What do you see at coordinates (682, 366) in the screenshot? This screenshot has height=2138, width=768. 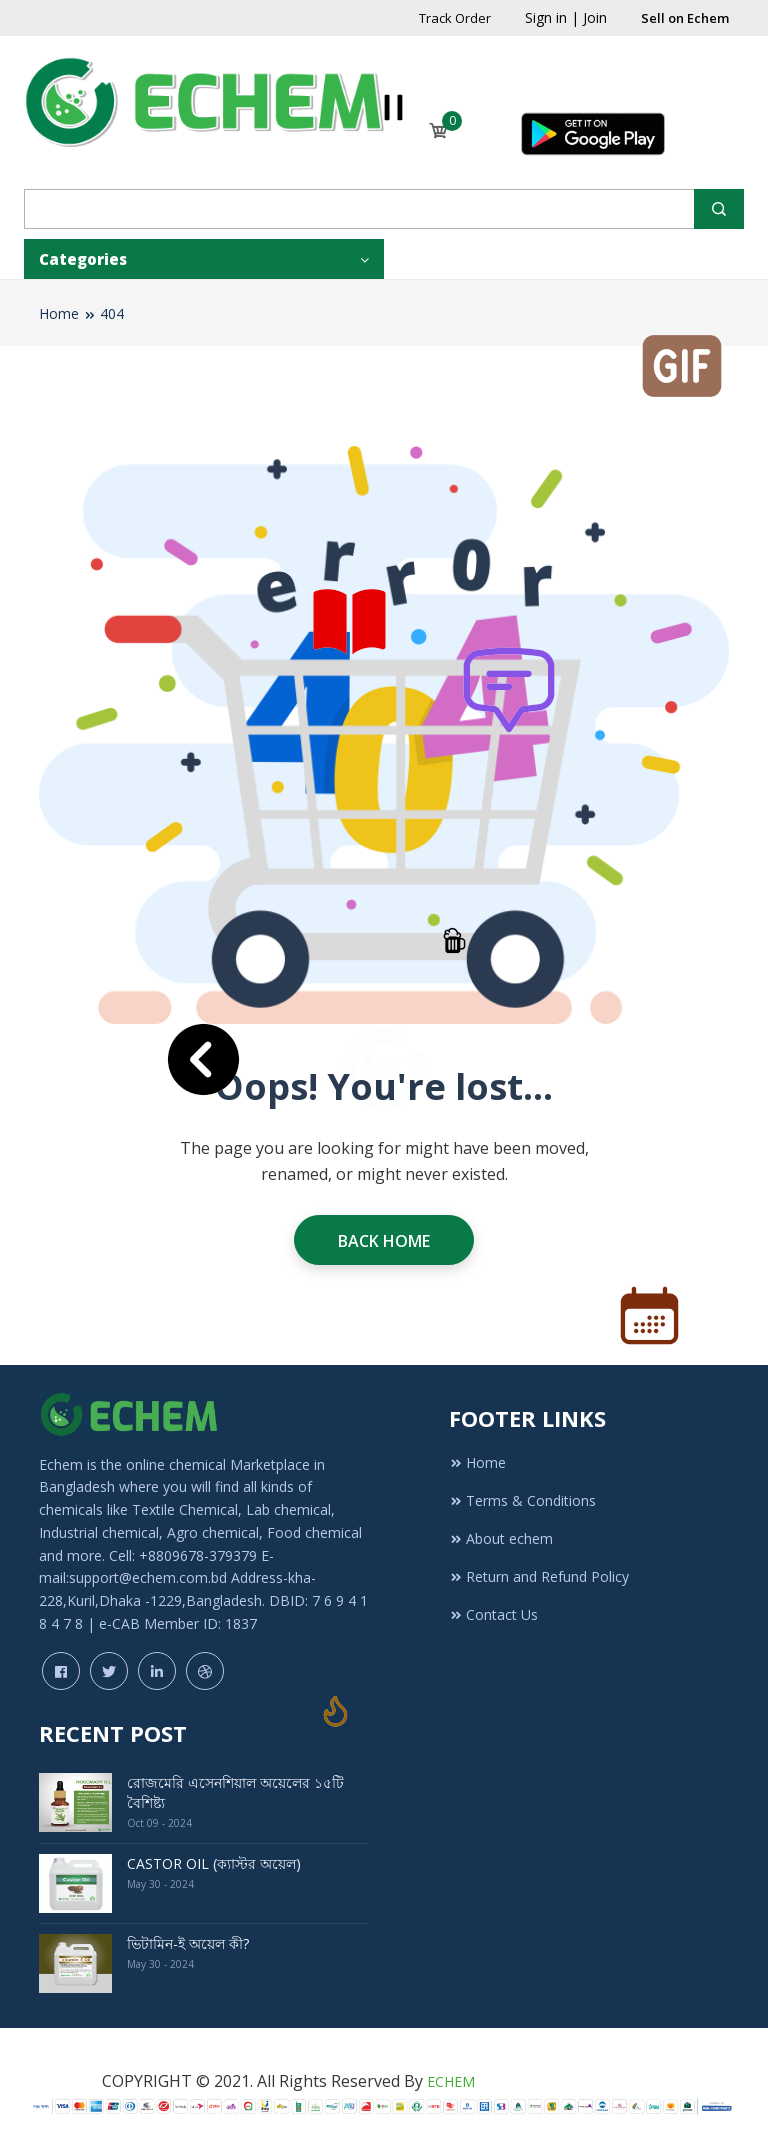 I see `insert a GIF into your message` at bounding box center [682, 366].